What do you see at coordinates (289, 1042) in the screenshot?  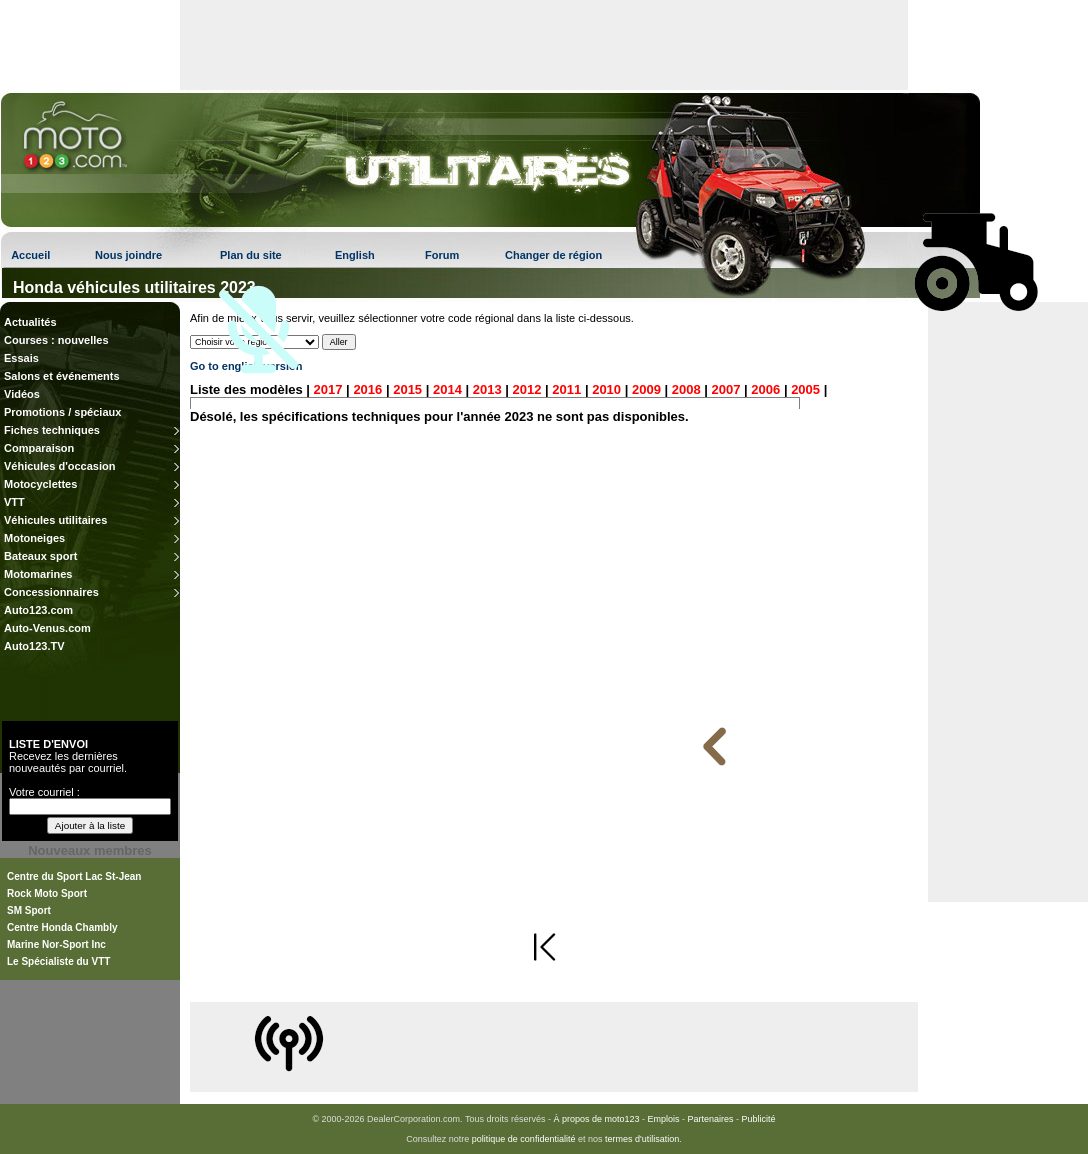 I see `access radio or audio streaming` at bounding box center [289, 1042].